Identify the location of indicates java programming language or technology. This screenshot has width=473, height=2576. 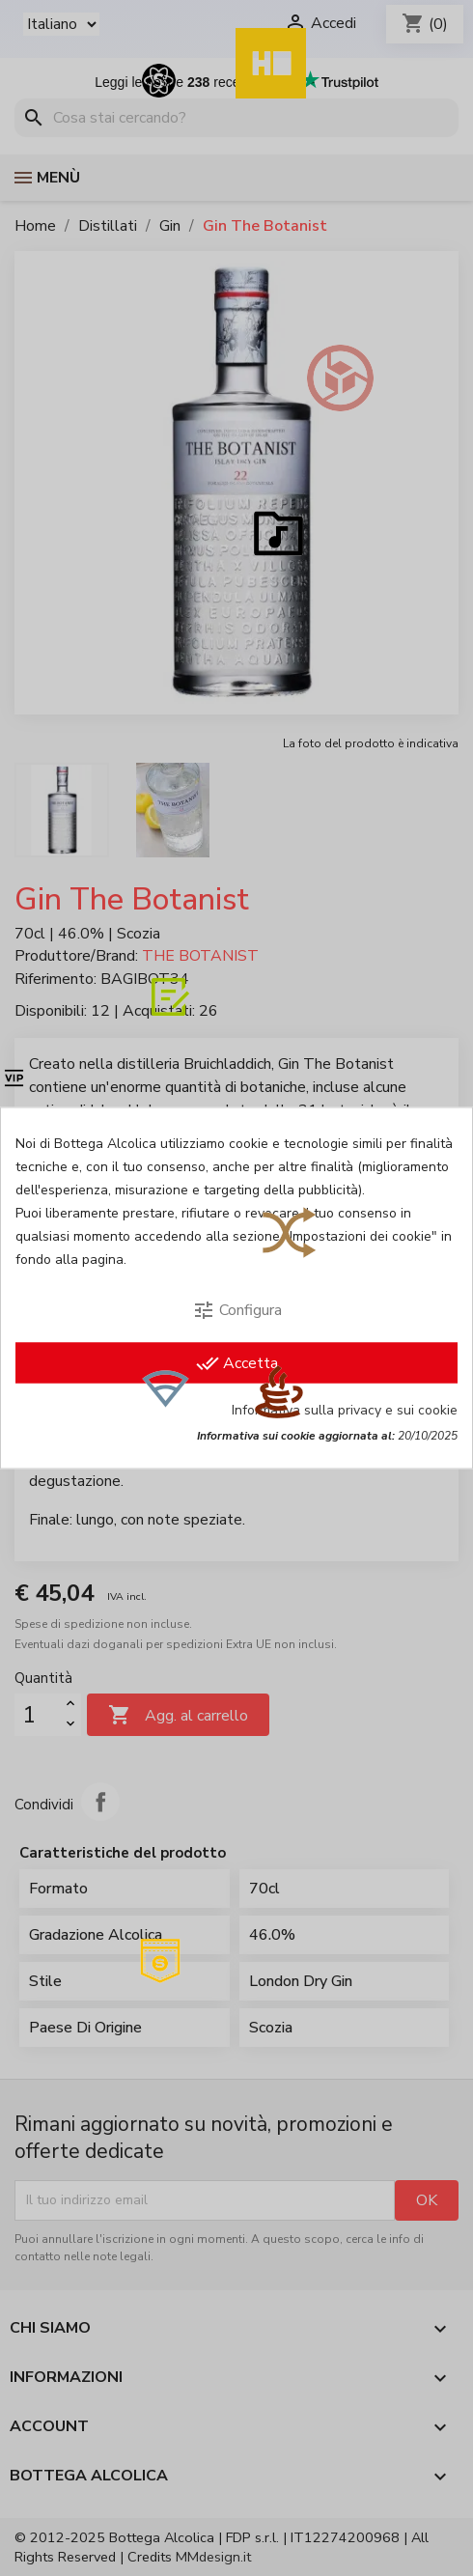
(279, 1393).